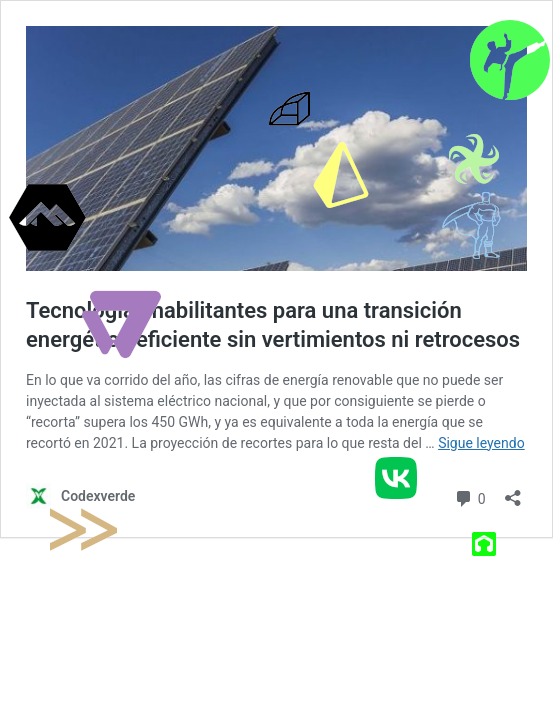  Describe the element at coordinates (47, 217) in the screenshot. I see `Alpine Linux operating system logo` at that location.